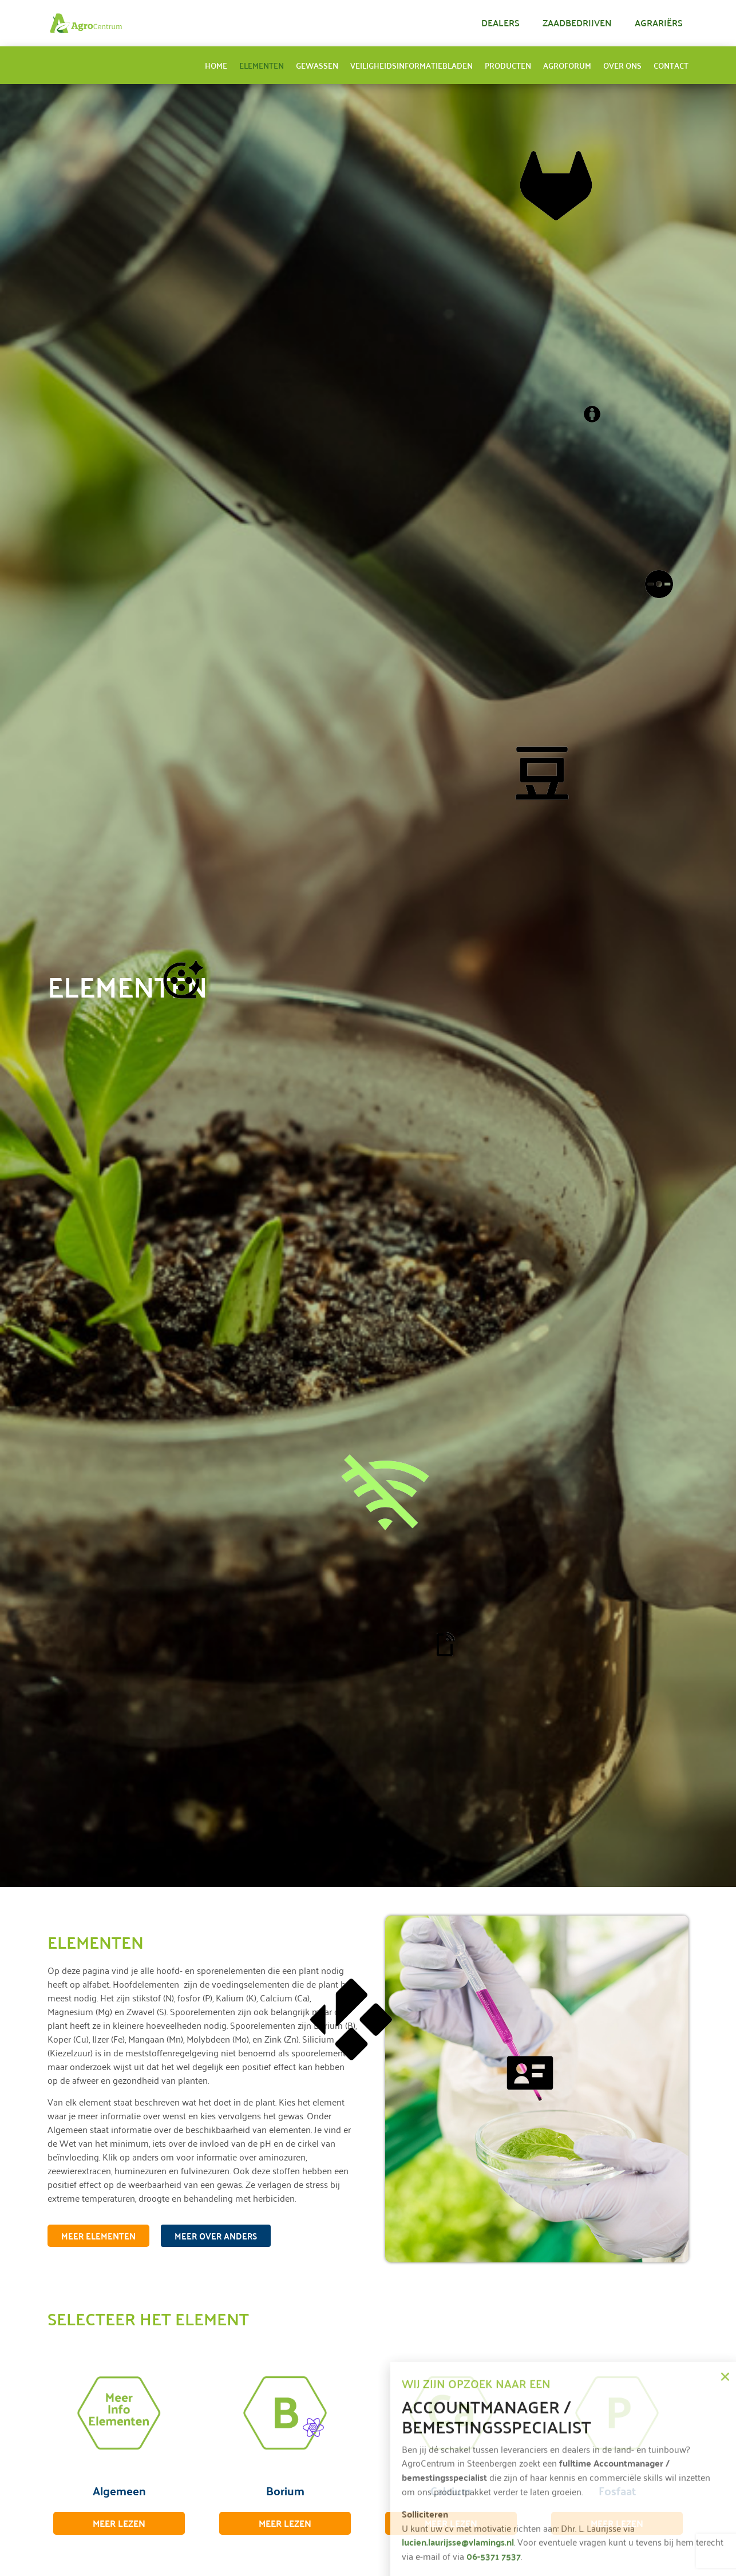 This screenshot has height=2576, width=736. What do you see at coordinates (351, 2019) in the screenshot?
I see `open kodi media center app` at bounding box center [351, 2019].